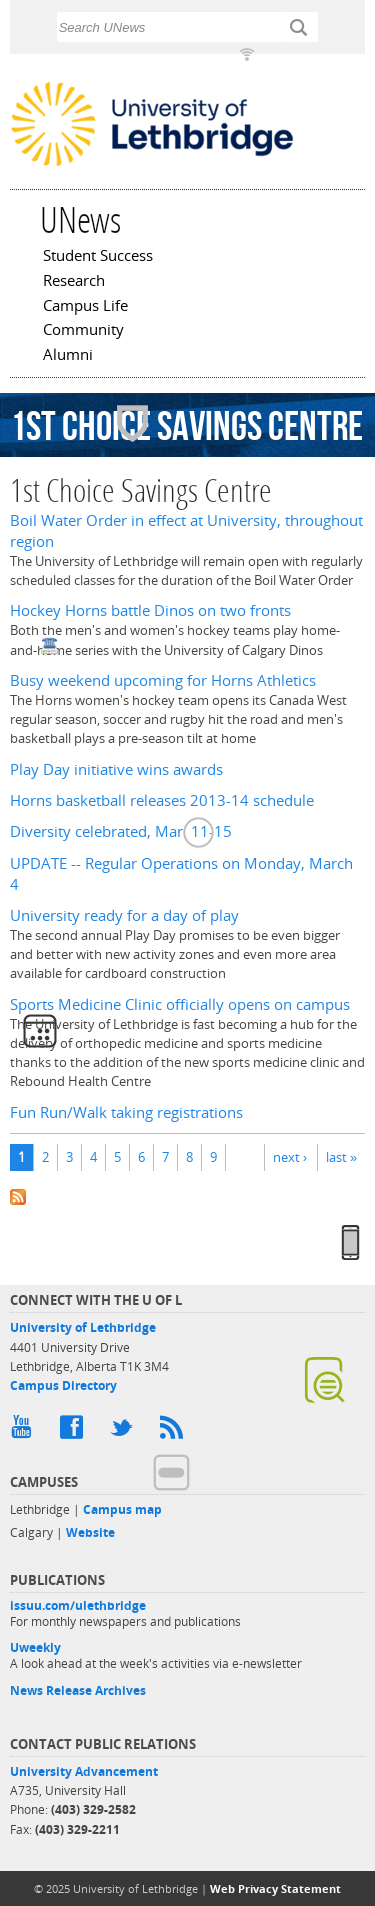 The width and height of the screenshot is (375, 1906). Describe the element at coordinates (40, 1031) in the screenshot. I see `open calendar application` at that location.